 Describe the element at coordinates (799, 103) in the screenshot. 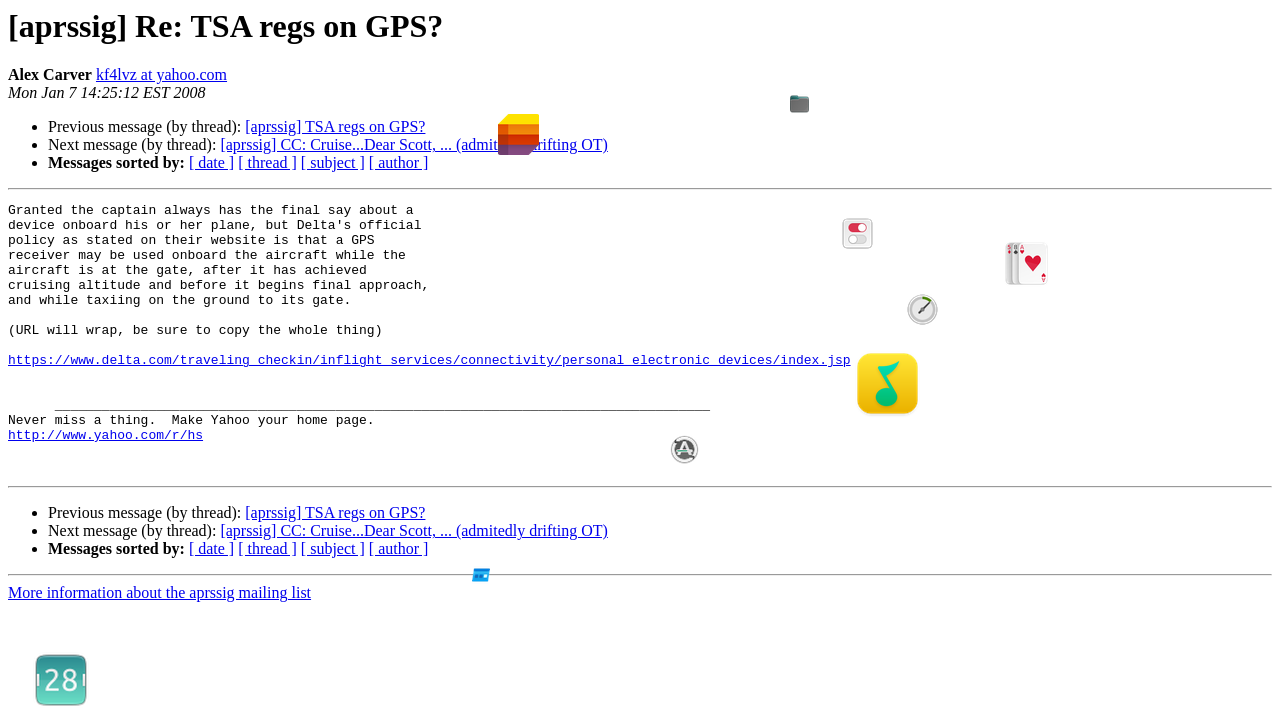

I see `open folder to view contents` at that location.